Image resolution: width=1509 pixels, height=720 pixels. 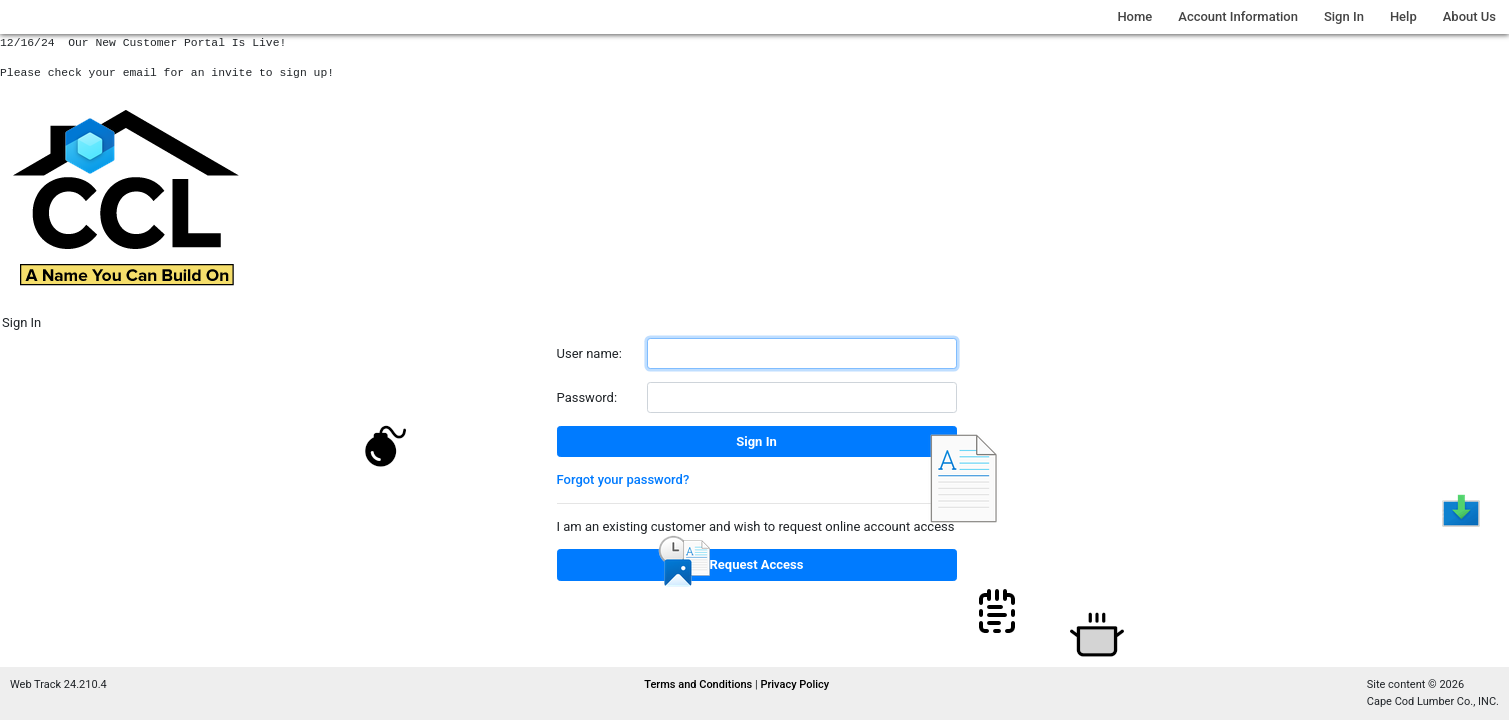 I want to click on draft or unsaved document, so click(x=997, y=611).